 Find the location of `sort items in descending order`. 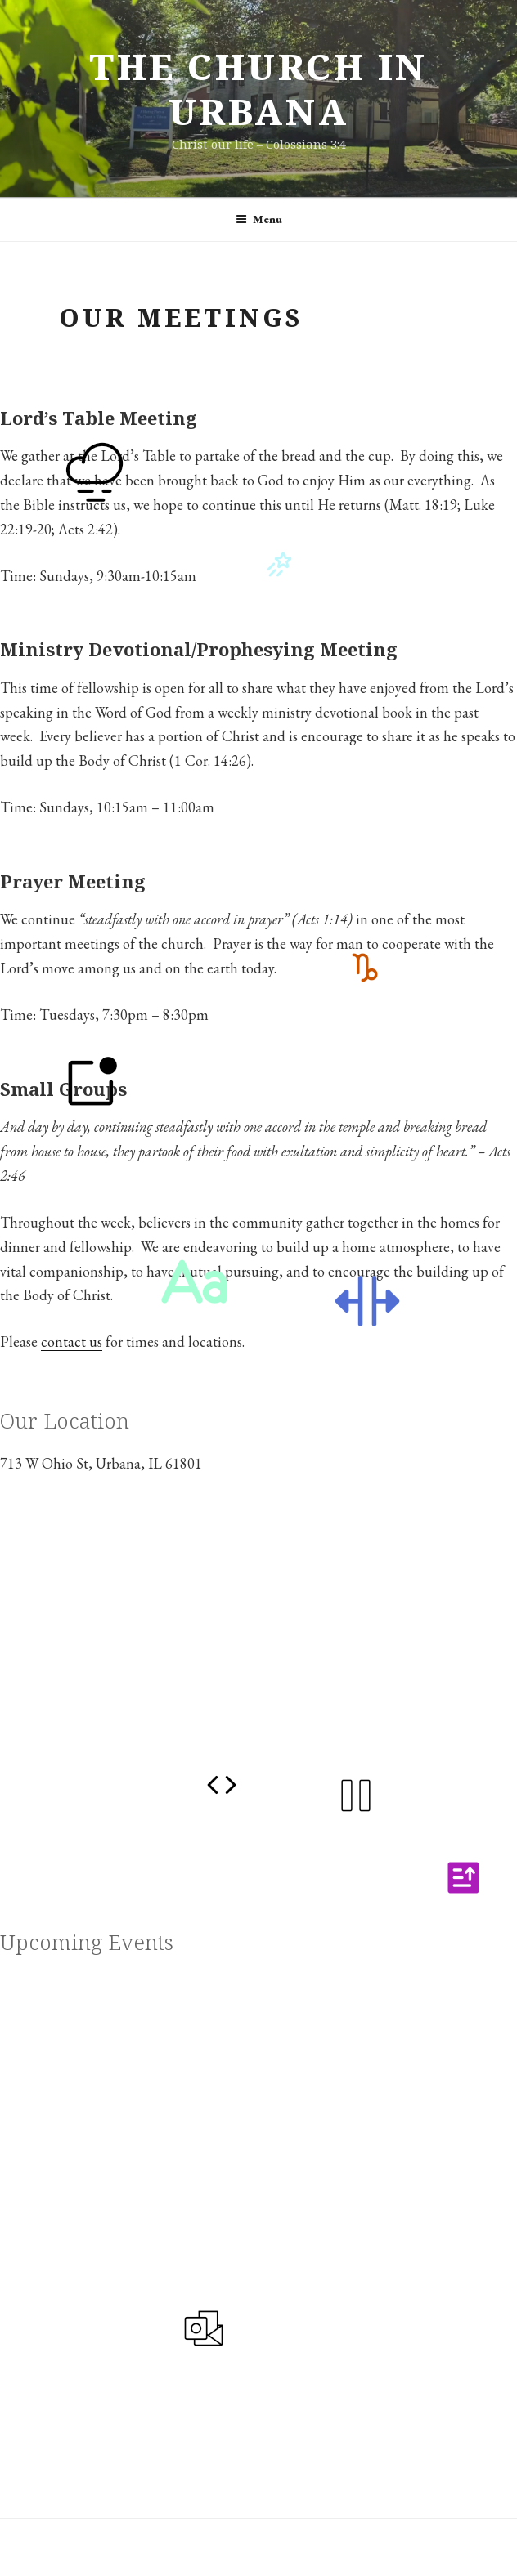

sort items in descending order is located at coordinates (463, 1877).